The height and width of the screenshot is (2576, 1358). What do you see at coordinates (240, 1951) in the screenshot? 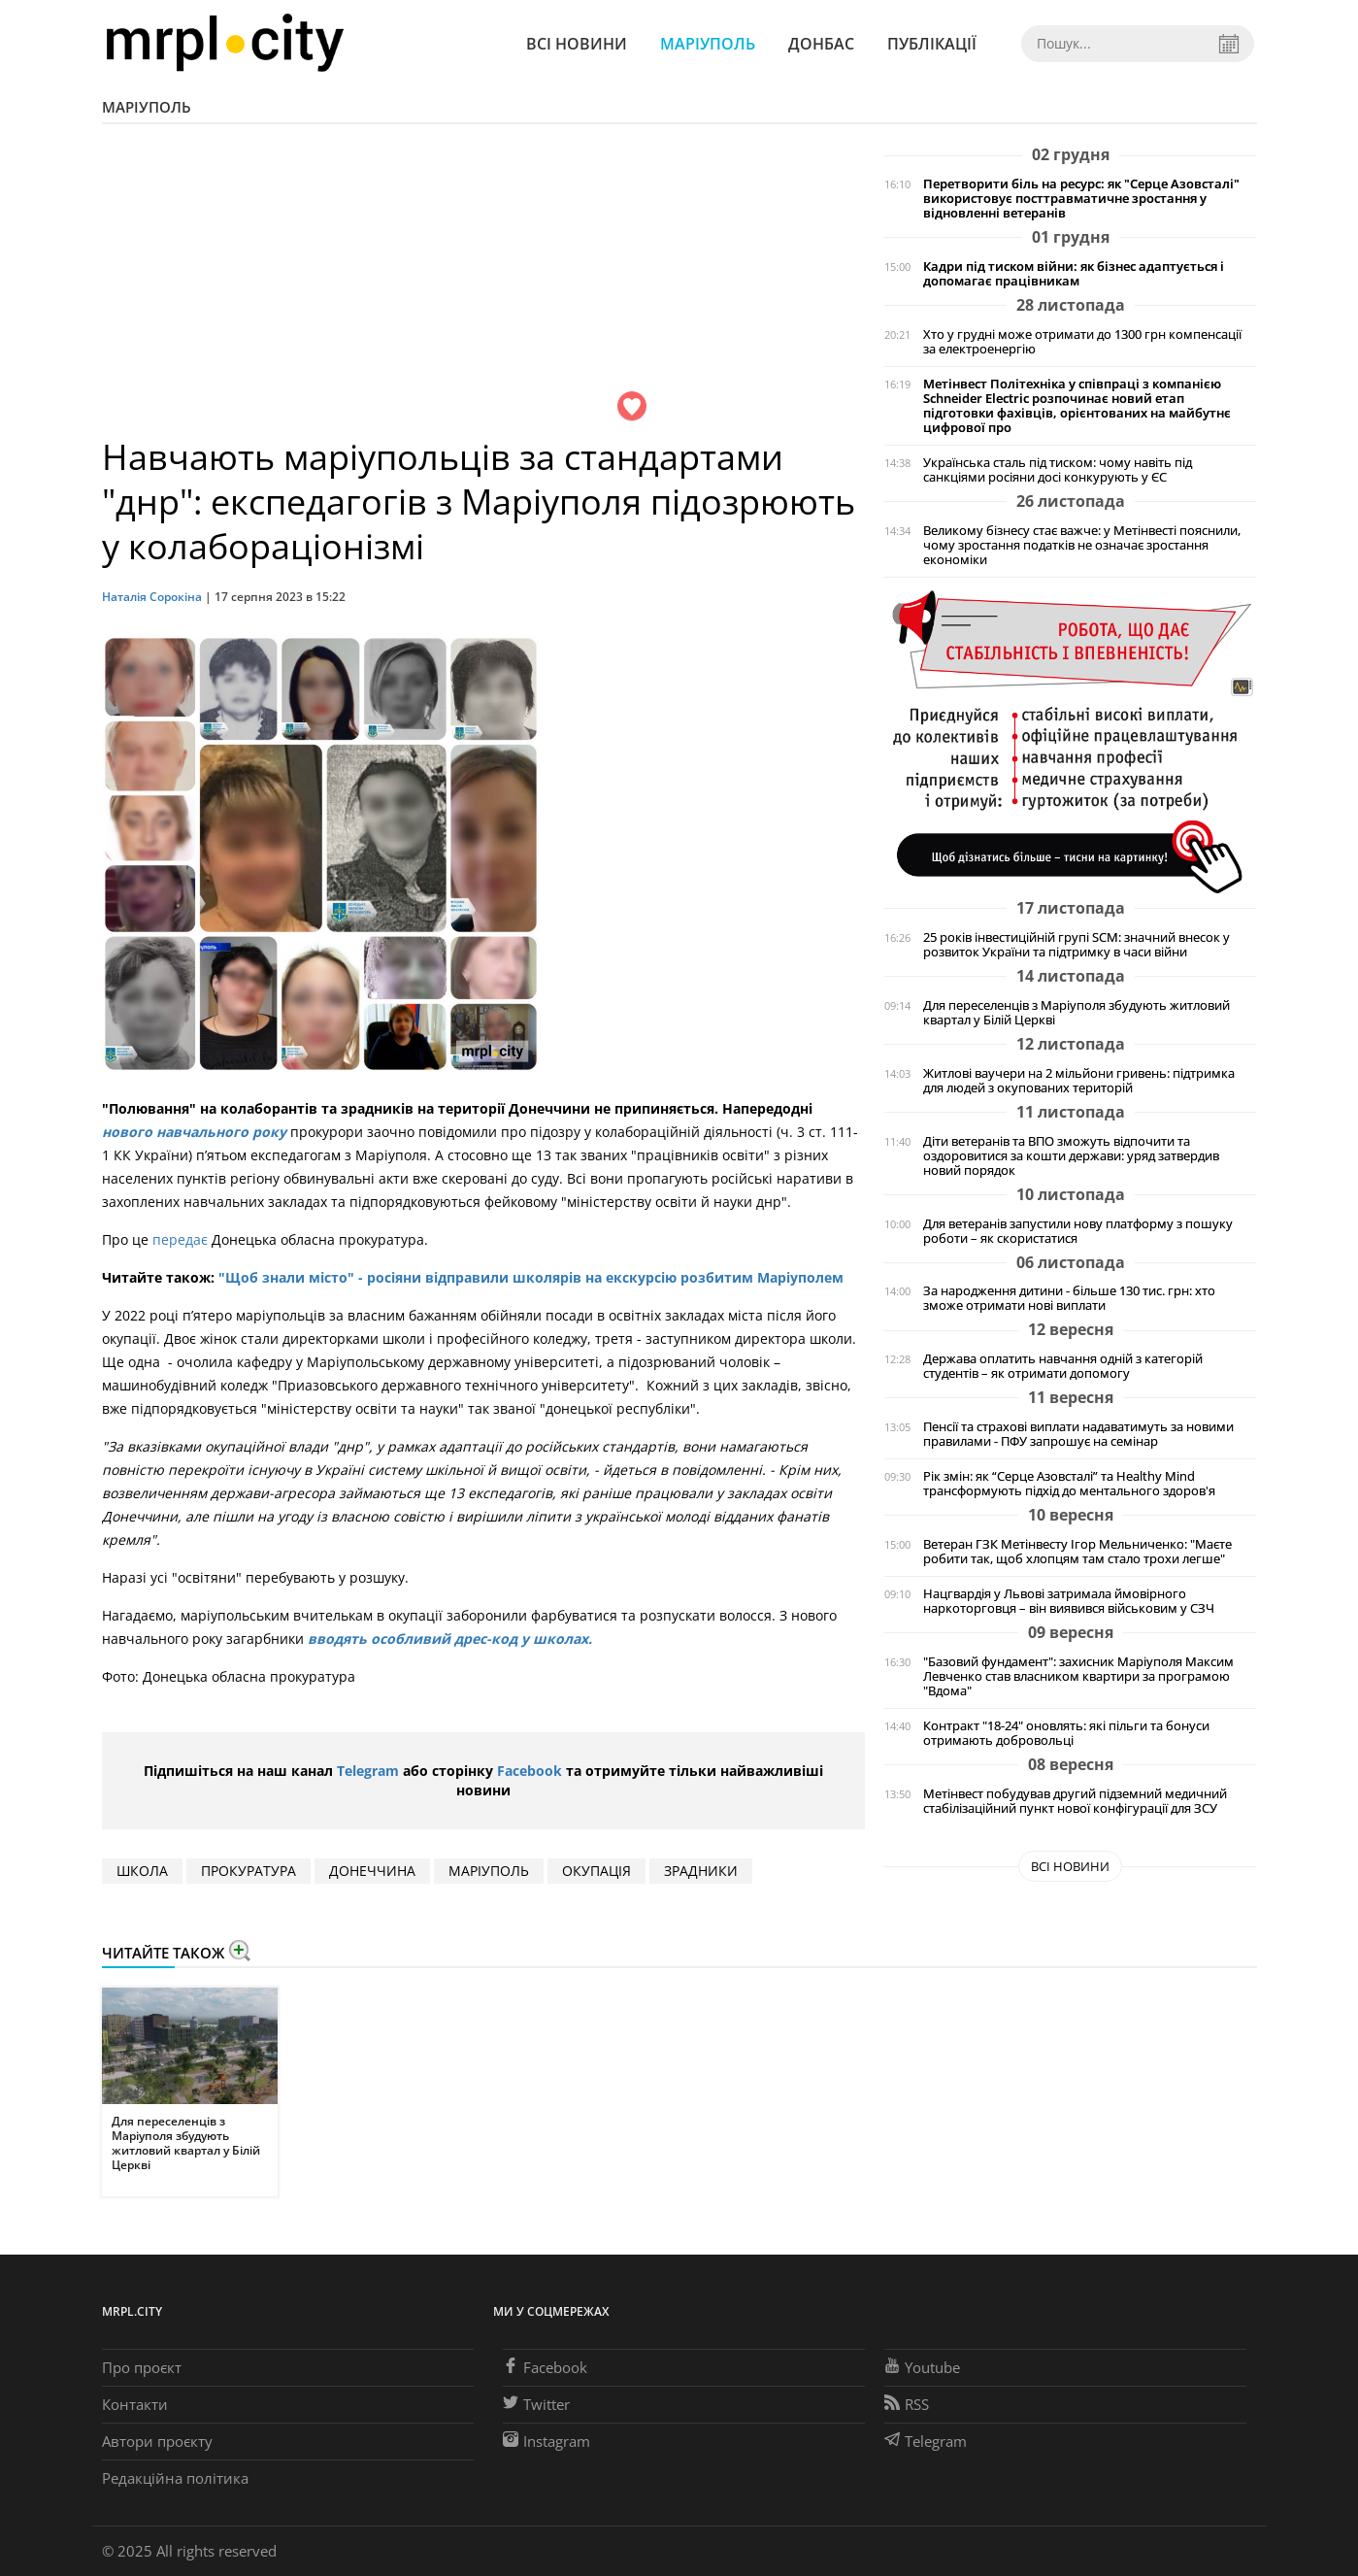
I see `zoom in on the current view` at bounding box center [240, 1951].